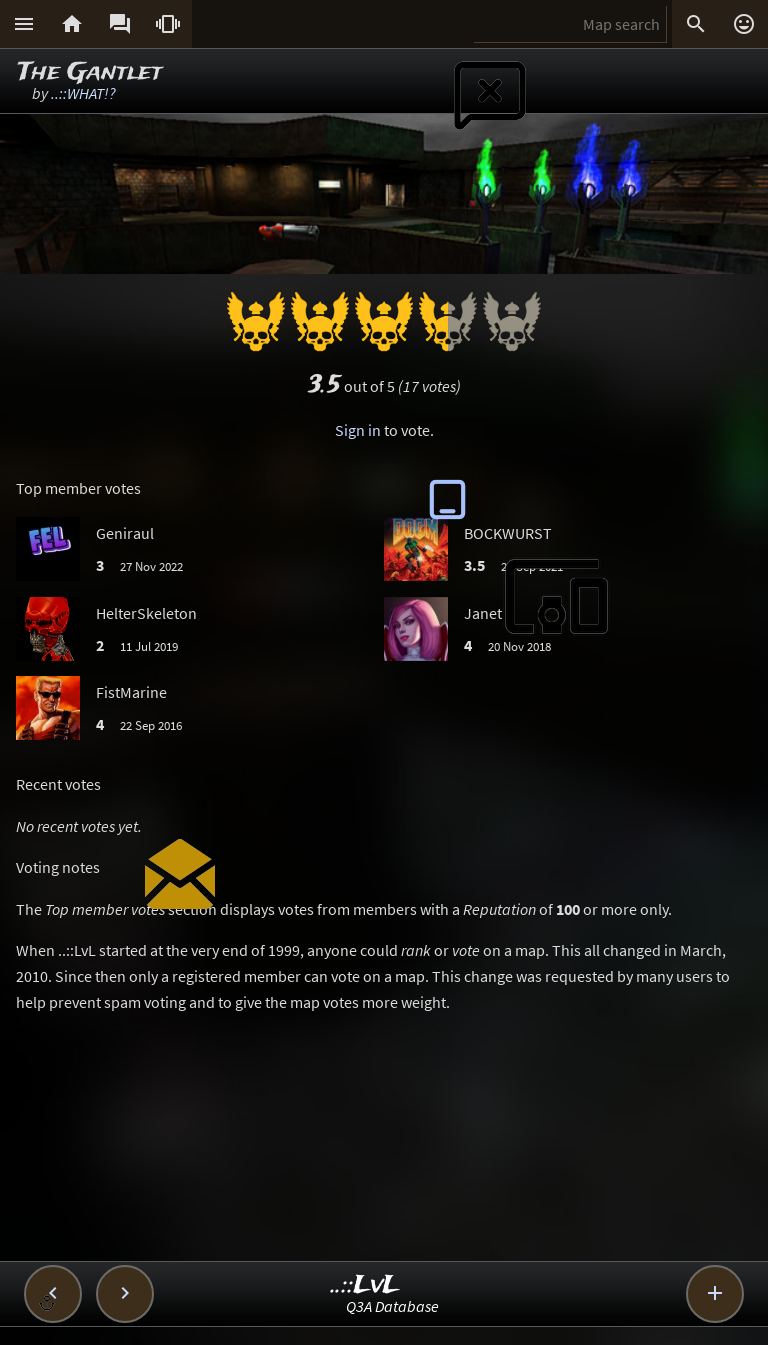  I want to click on an opened or read email message, so click(180, 874).